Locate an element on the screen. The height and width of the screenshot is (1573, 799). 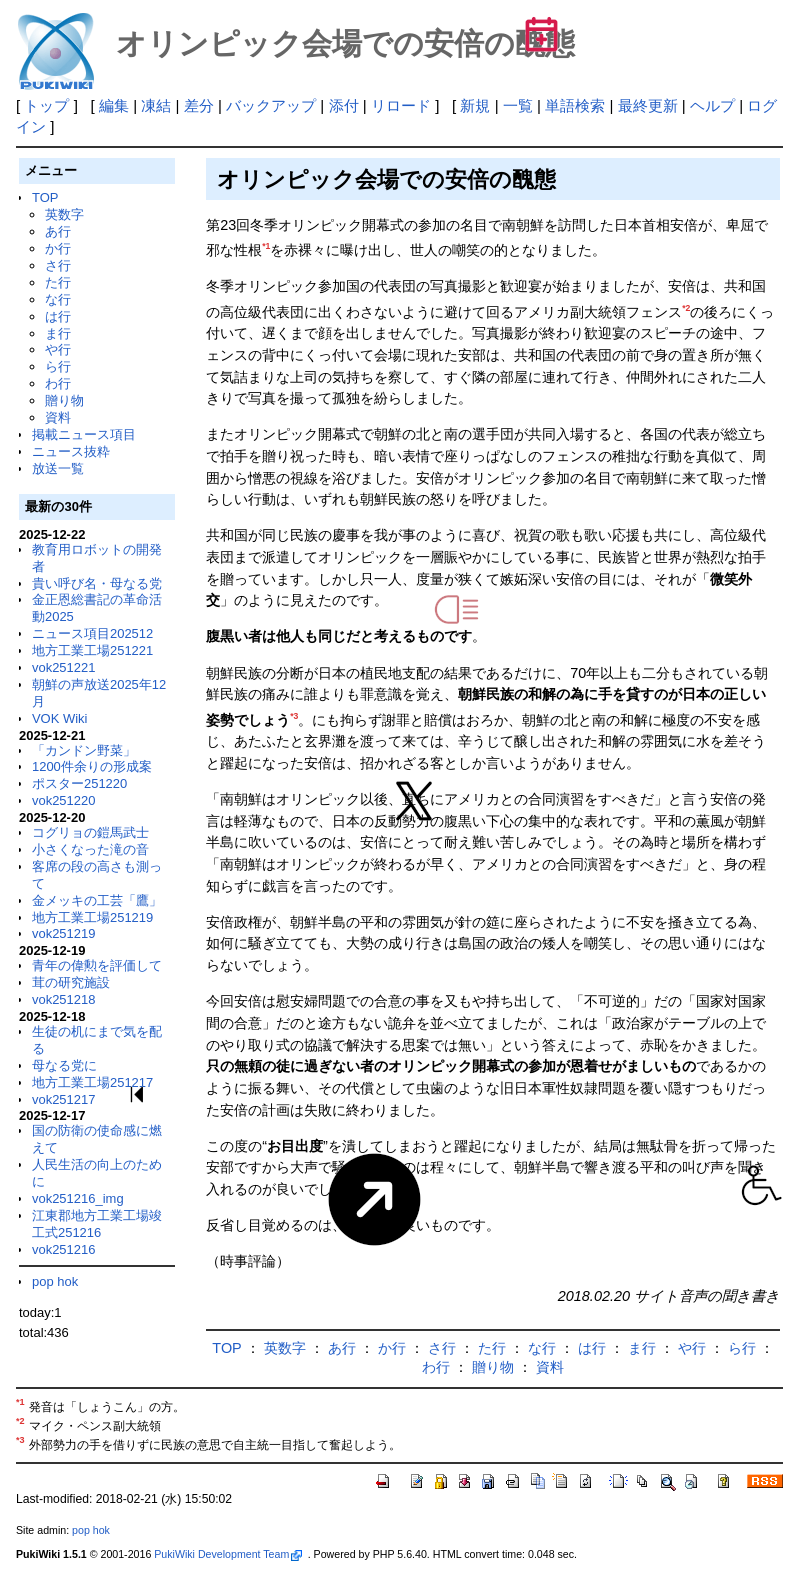
toggle vehicle headlights on/off is located at coordinates (456, 609).